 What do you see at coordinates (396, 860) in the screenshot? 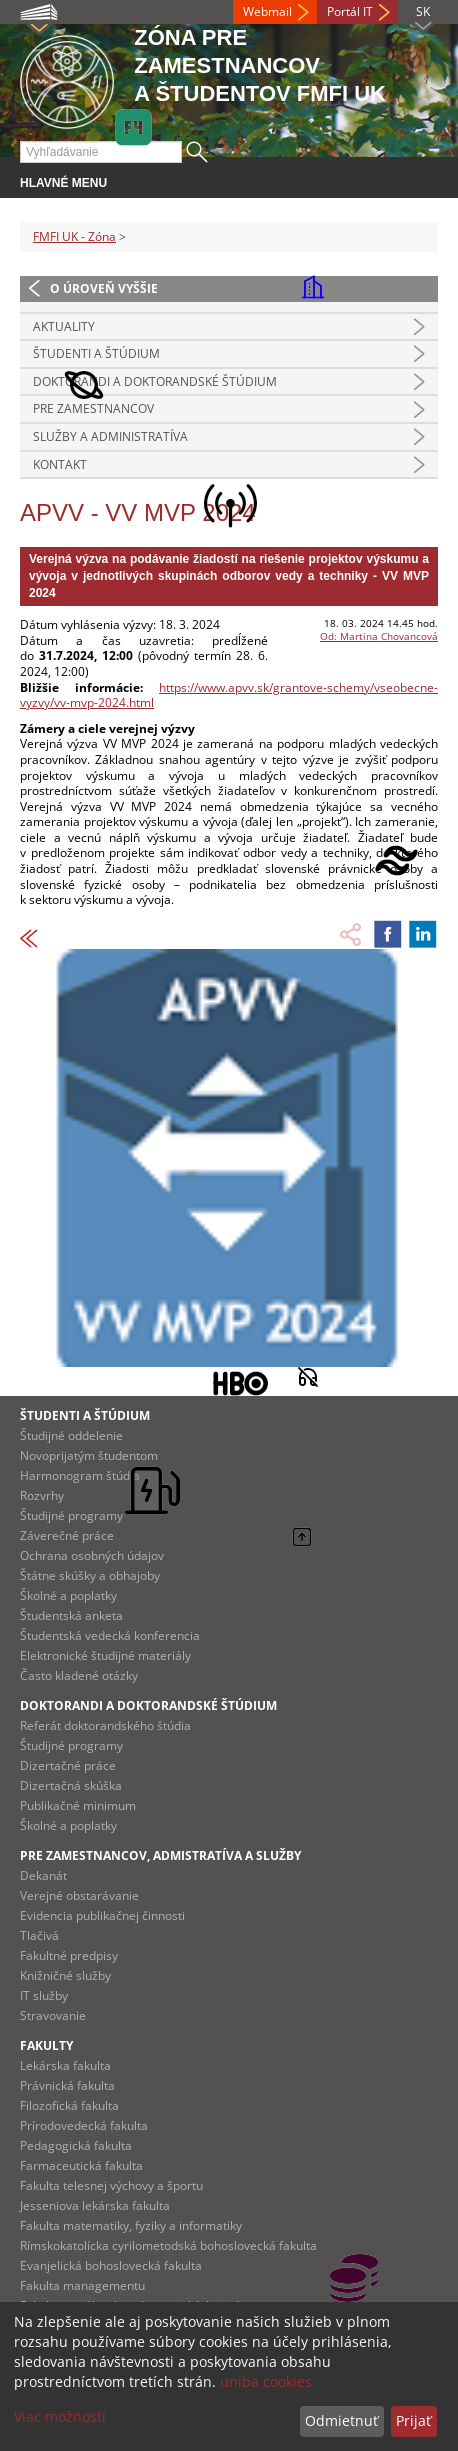
I see `tailwind css framework logo` at bounding box center [396, 860].